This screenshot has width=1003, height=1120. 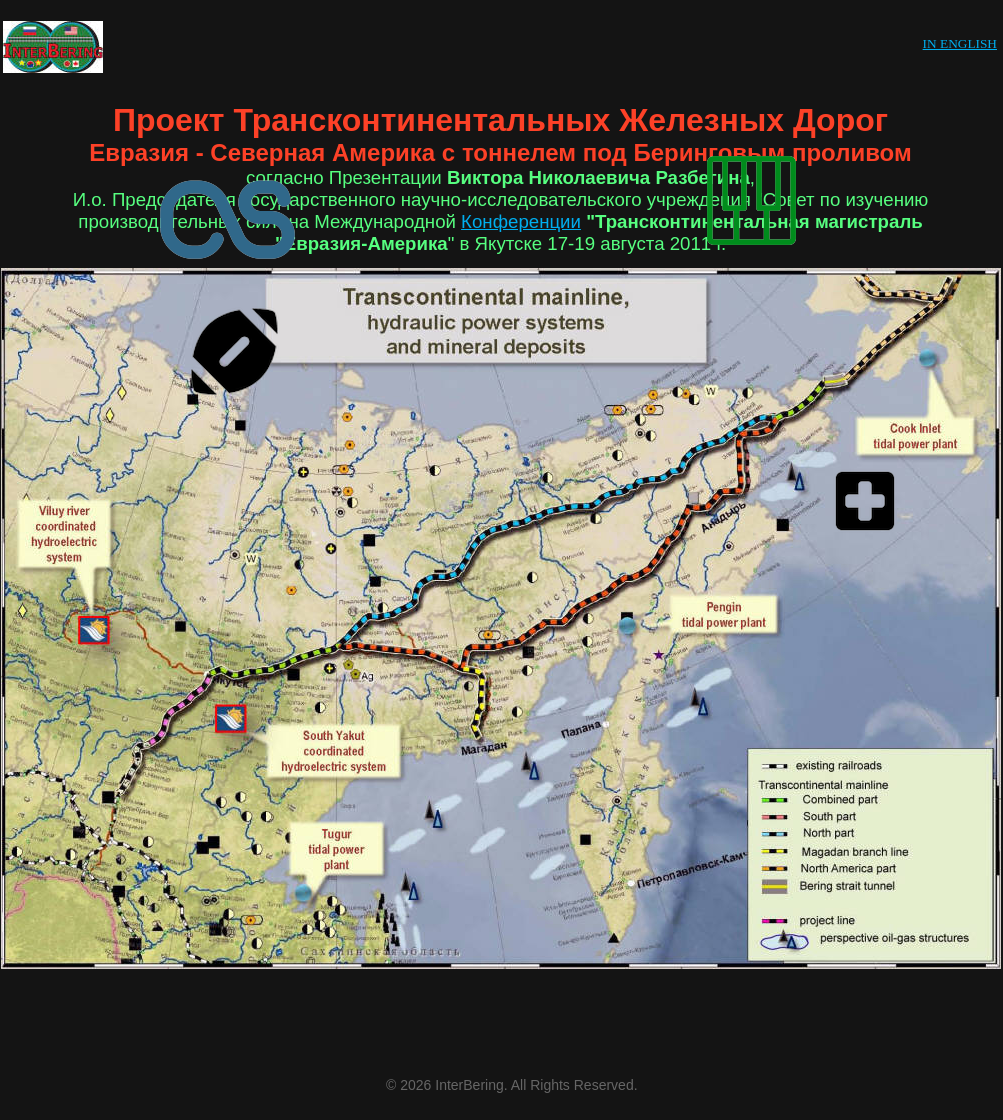 I want to click on connect to Last.fm account, so click(x=227, y=217).